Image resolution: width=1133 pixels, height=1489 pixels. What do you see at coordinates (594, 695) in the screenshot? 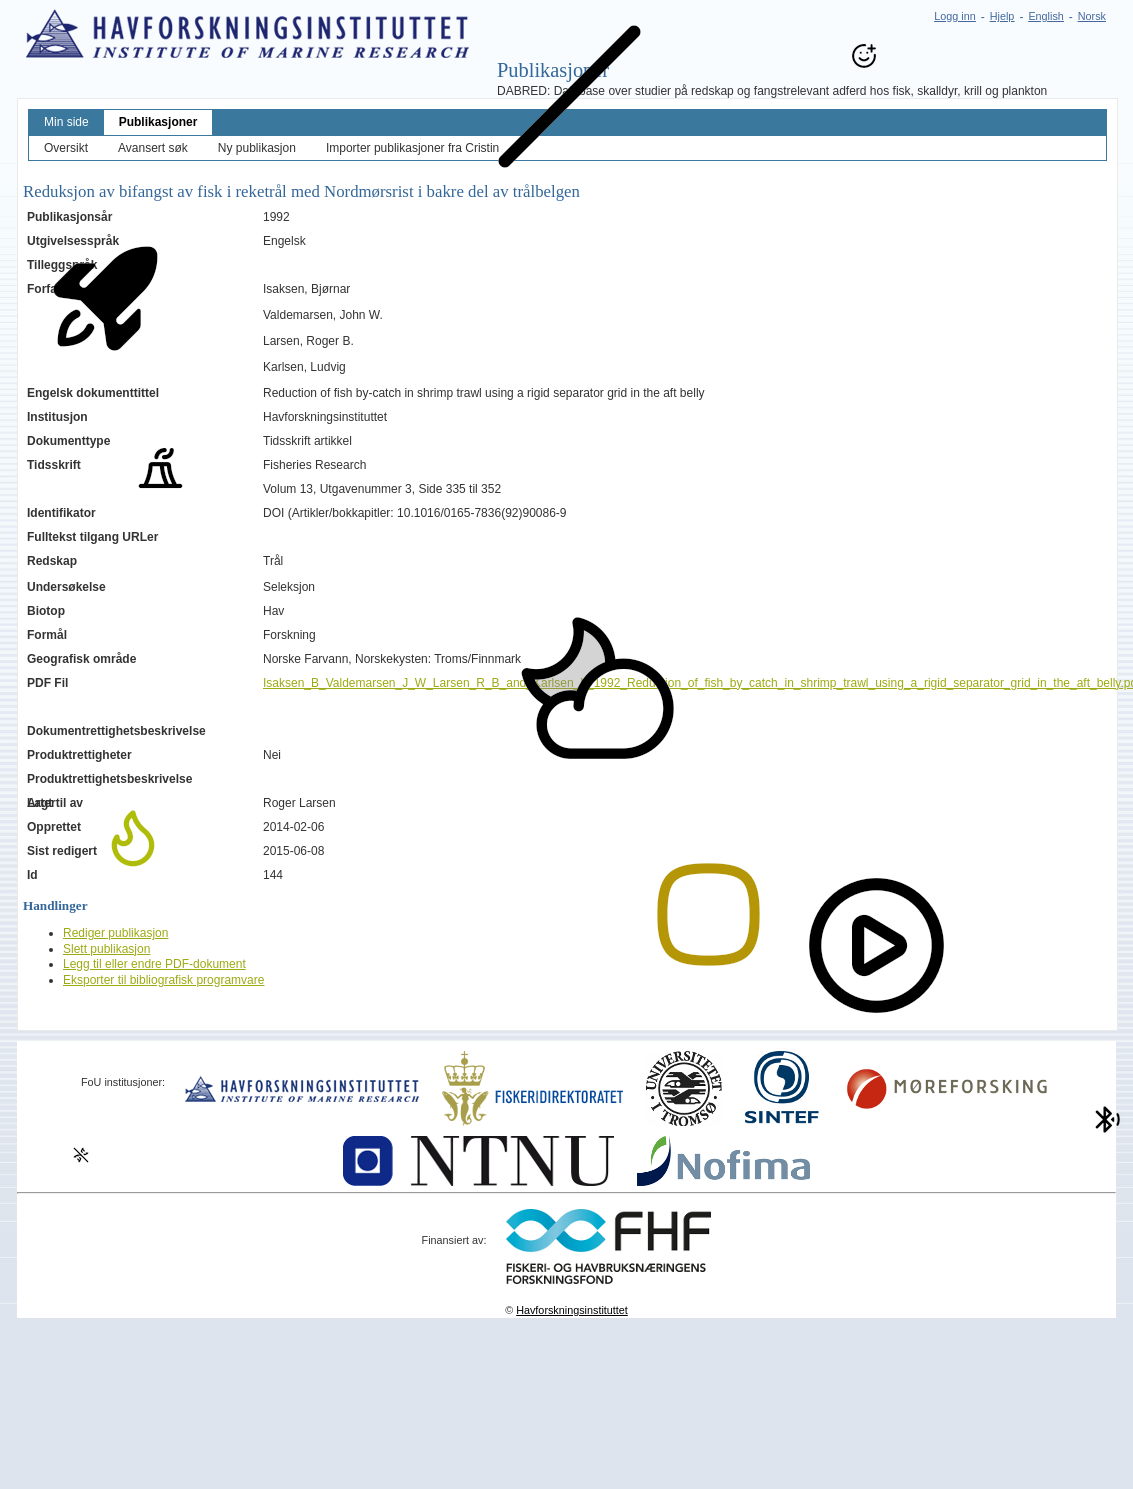
I see `indicates nighttime or evening weather conditions` at bounding box center [594, 695].